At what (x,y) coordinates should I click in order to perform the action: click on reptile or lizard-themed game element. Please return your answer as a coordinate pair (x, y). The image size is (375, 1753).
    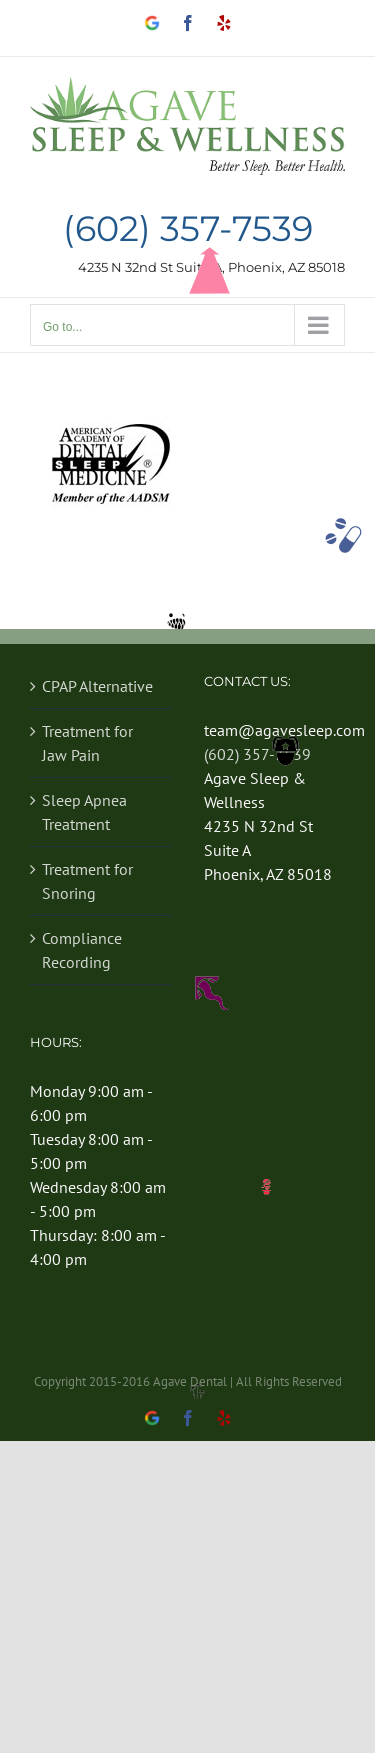
    Looking at the image, I should click on (212, 993).